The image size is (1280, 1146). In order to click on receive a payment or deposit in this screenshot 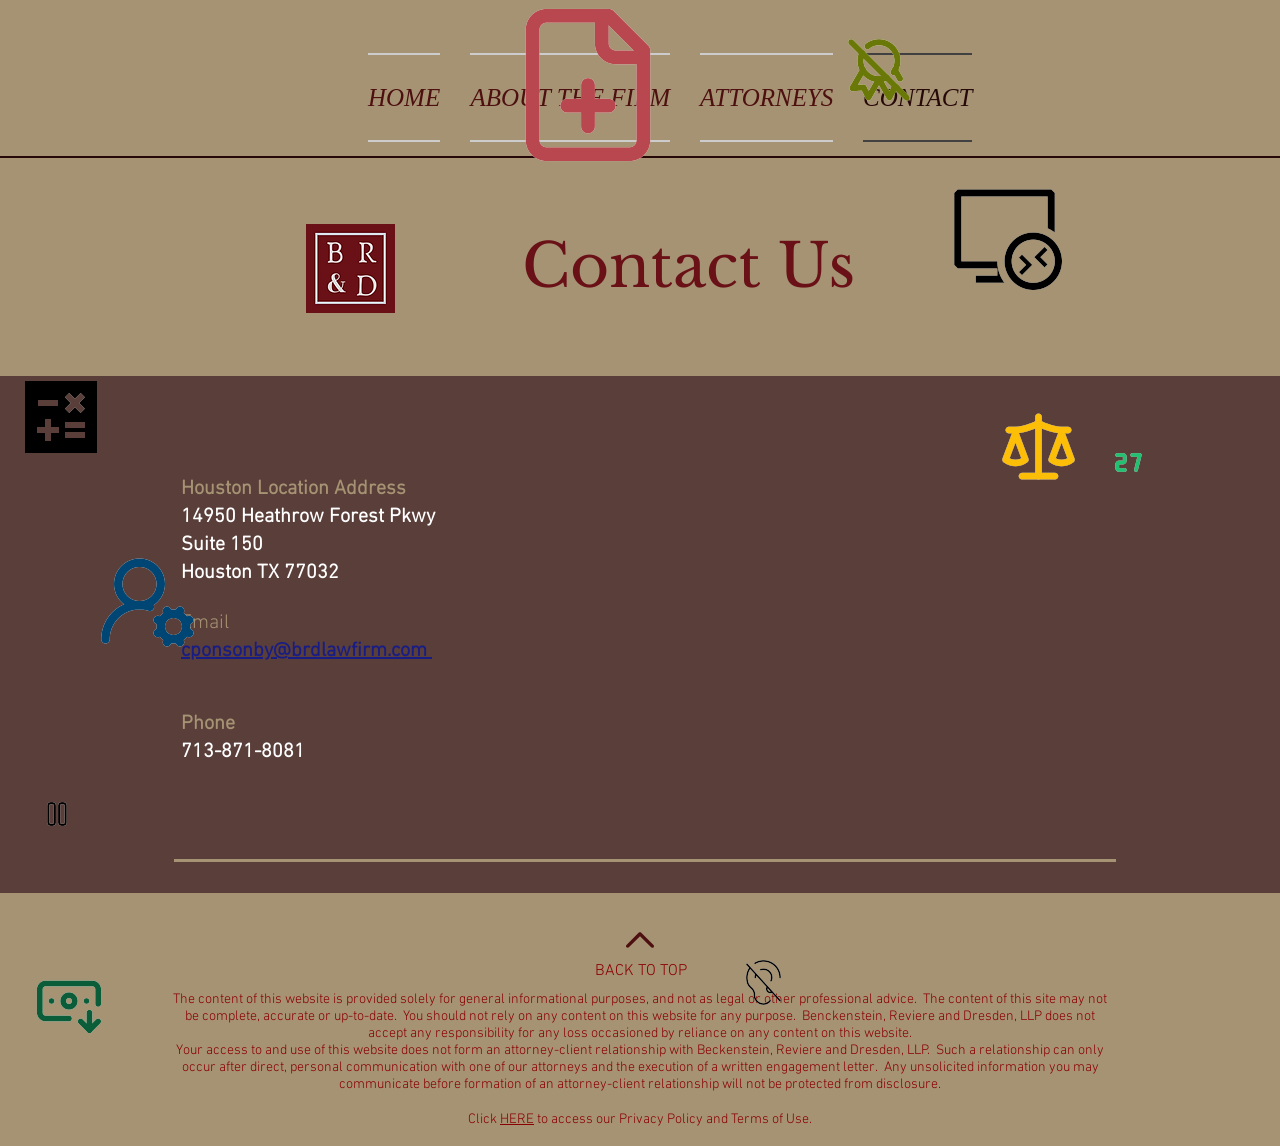, I will do `click(69, 1001)`.